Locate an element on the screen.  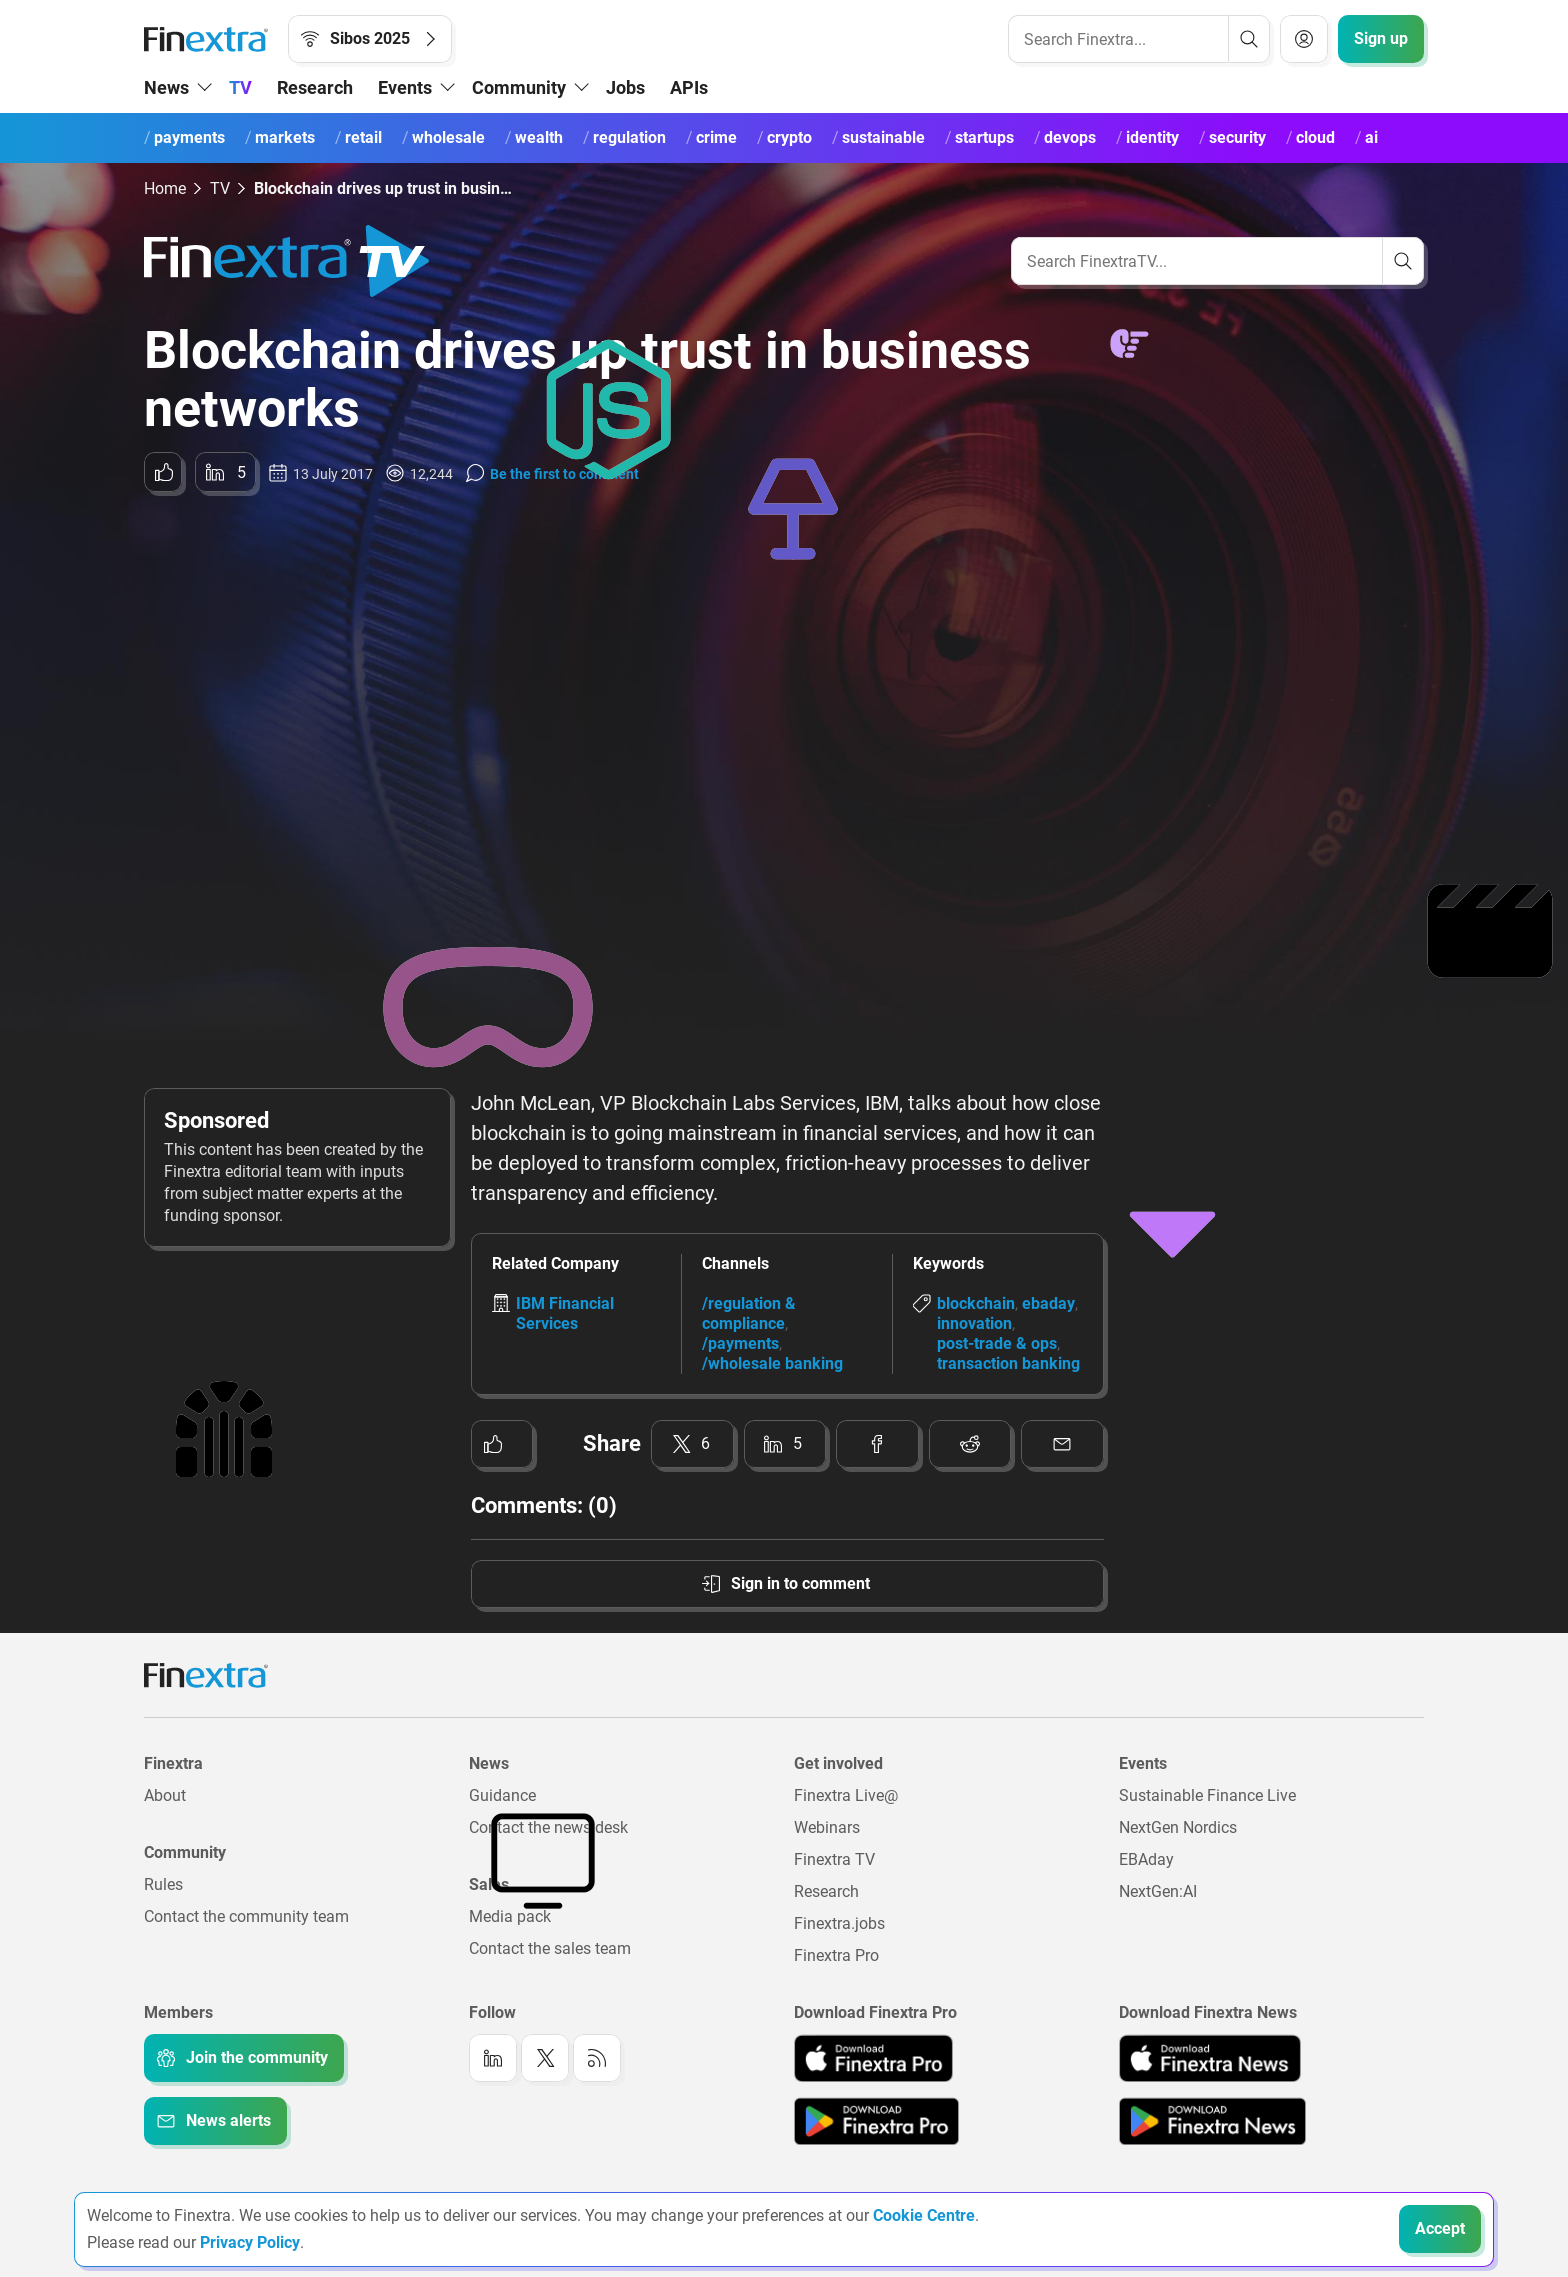
toggle lamp or lighting on/off is located at coordinates (793, 509).